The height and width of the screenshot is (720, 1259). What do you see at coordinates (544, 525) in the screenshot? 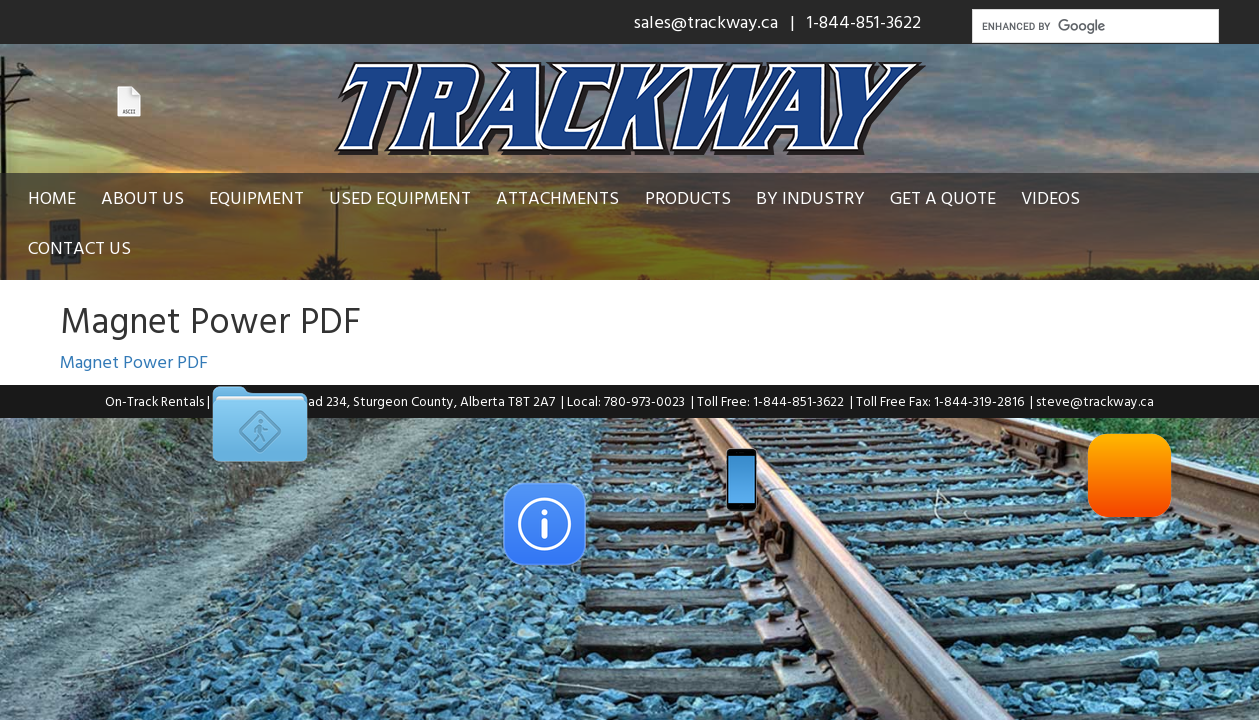
I see `view system information and details` at bounding box center [544, 525].